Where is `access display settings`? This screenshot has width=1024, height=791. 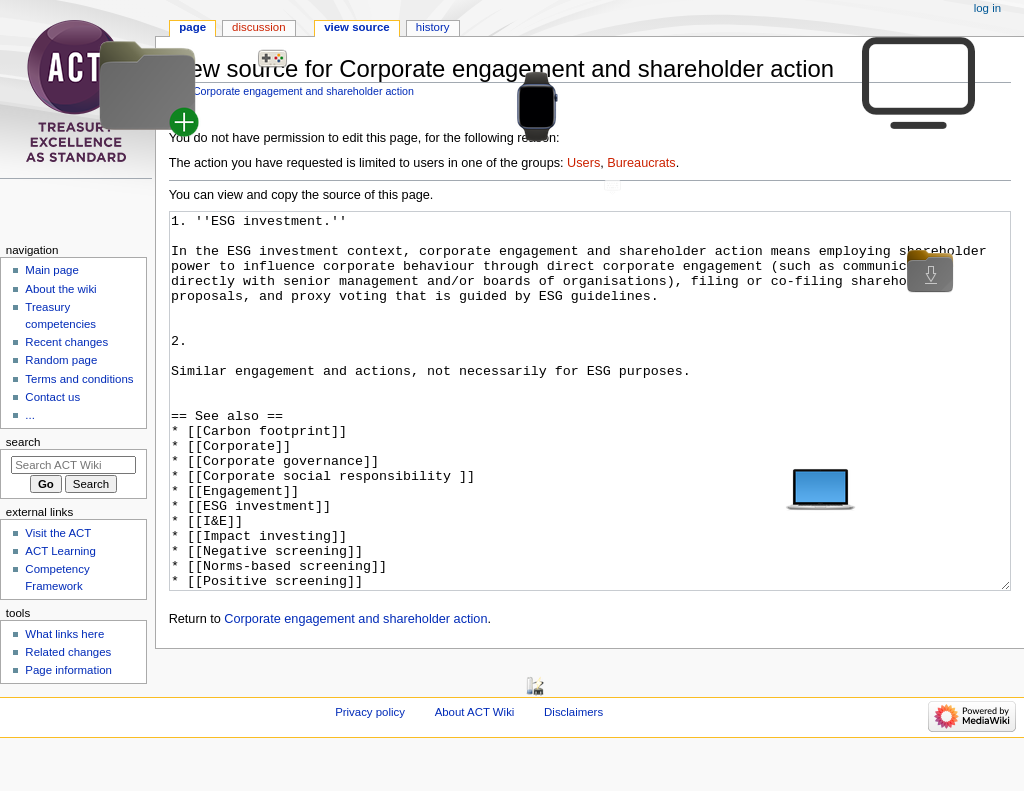
access display settings is located at coordinates (918, 79).